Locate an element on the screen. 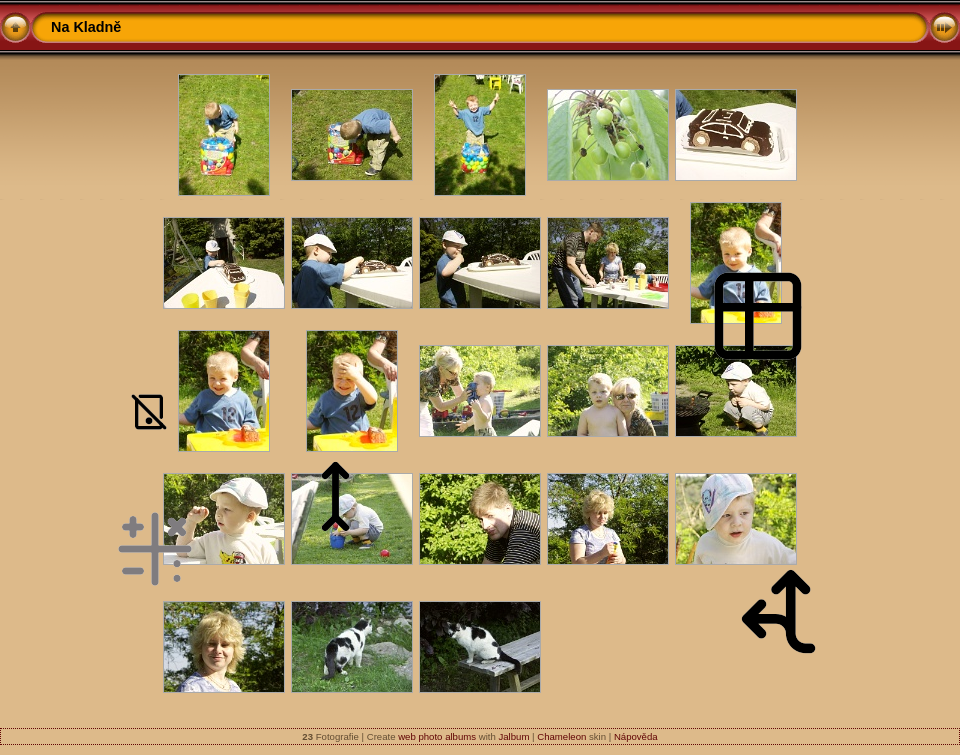  scroll to top of page is located at coordinates (335, 496).